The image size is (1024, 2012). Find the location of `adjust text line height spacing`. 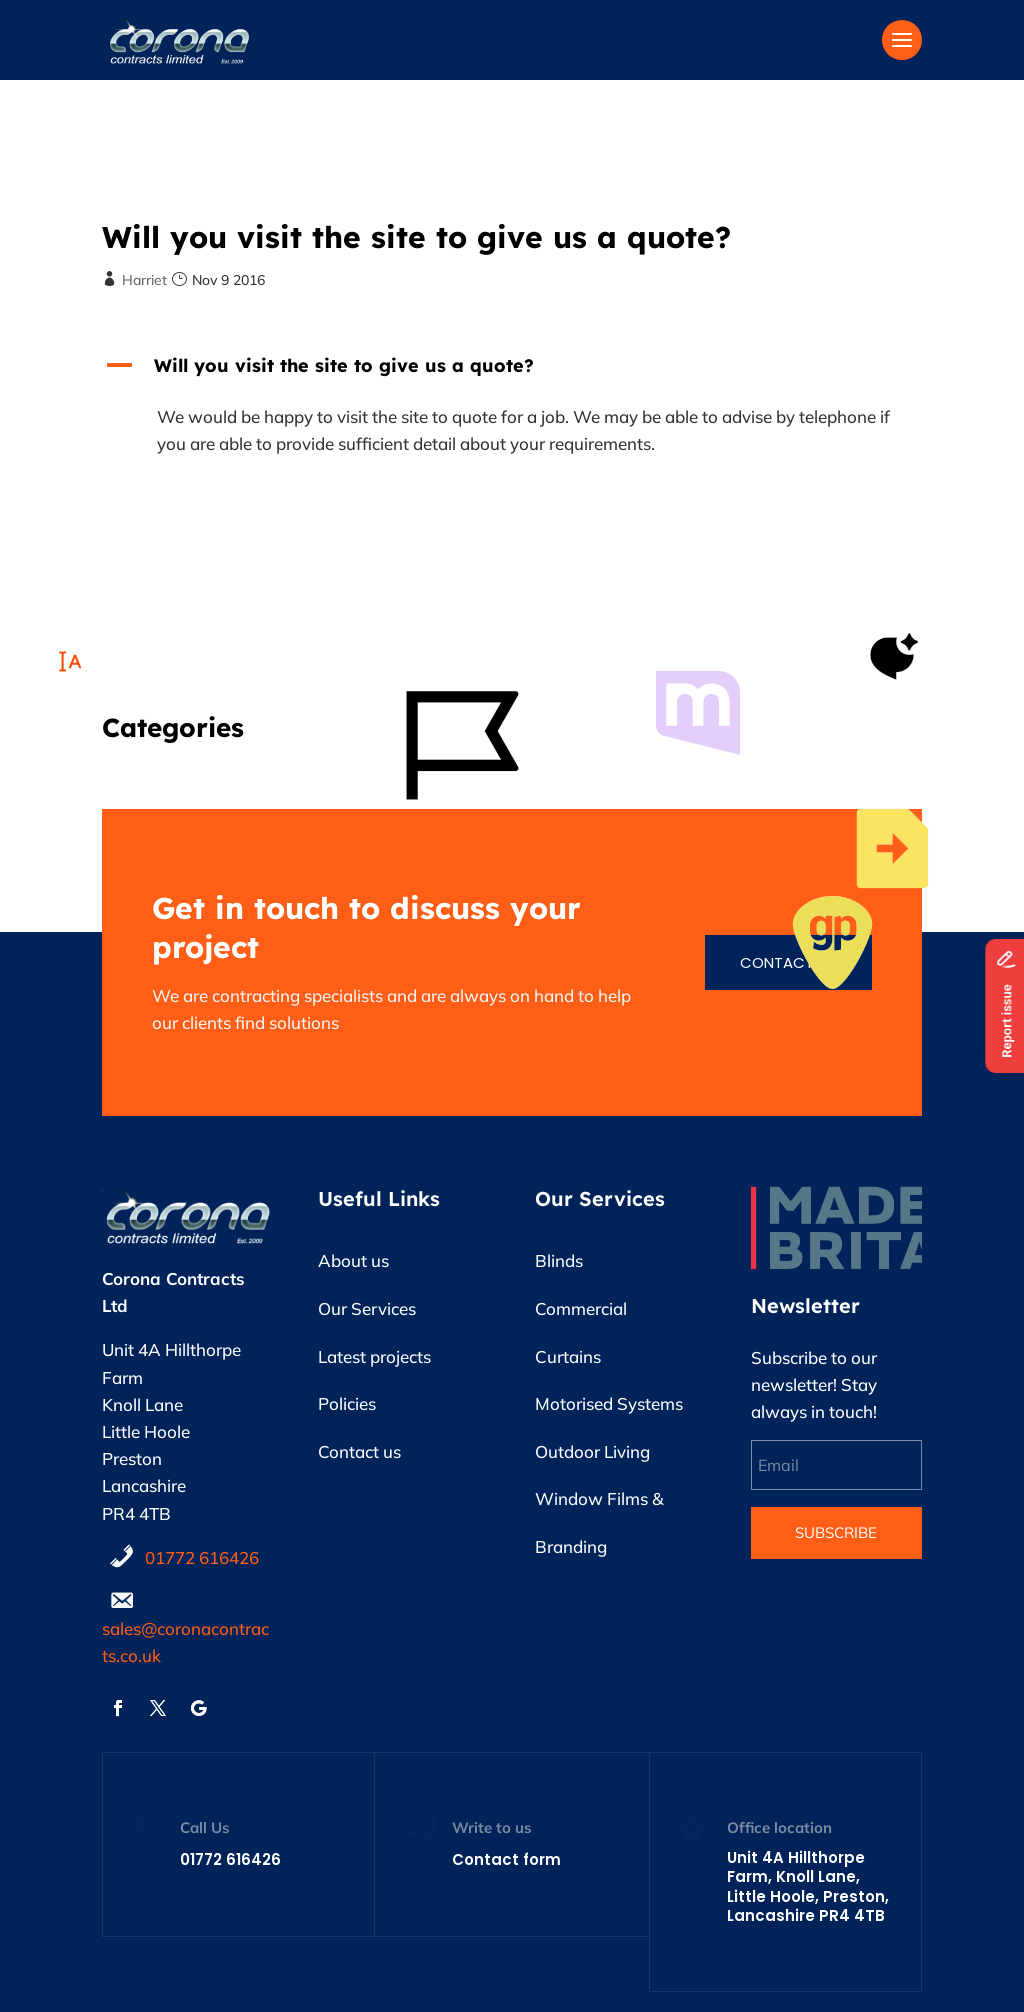

adjust text line height spacing is located at coordinates (70, 661).